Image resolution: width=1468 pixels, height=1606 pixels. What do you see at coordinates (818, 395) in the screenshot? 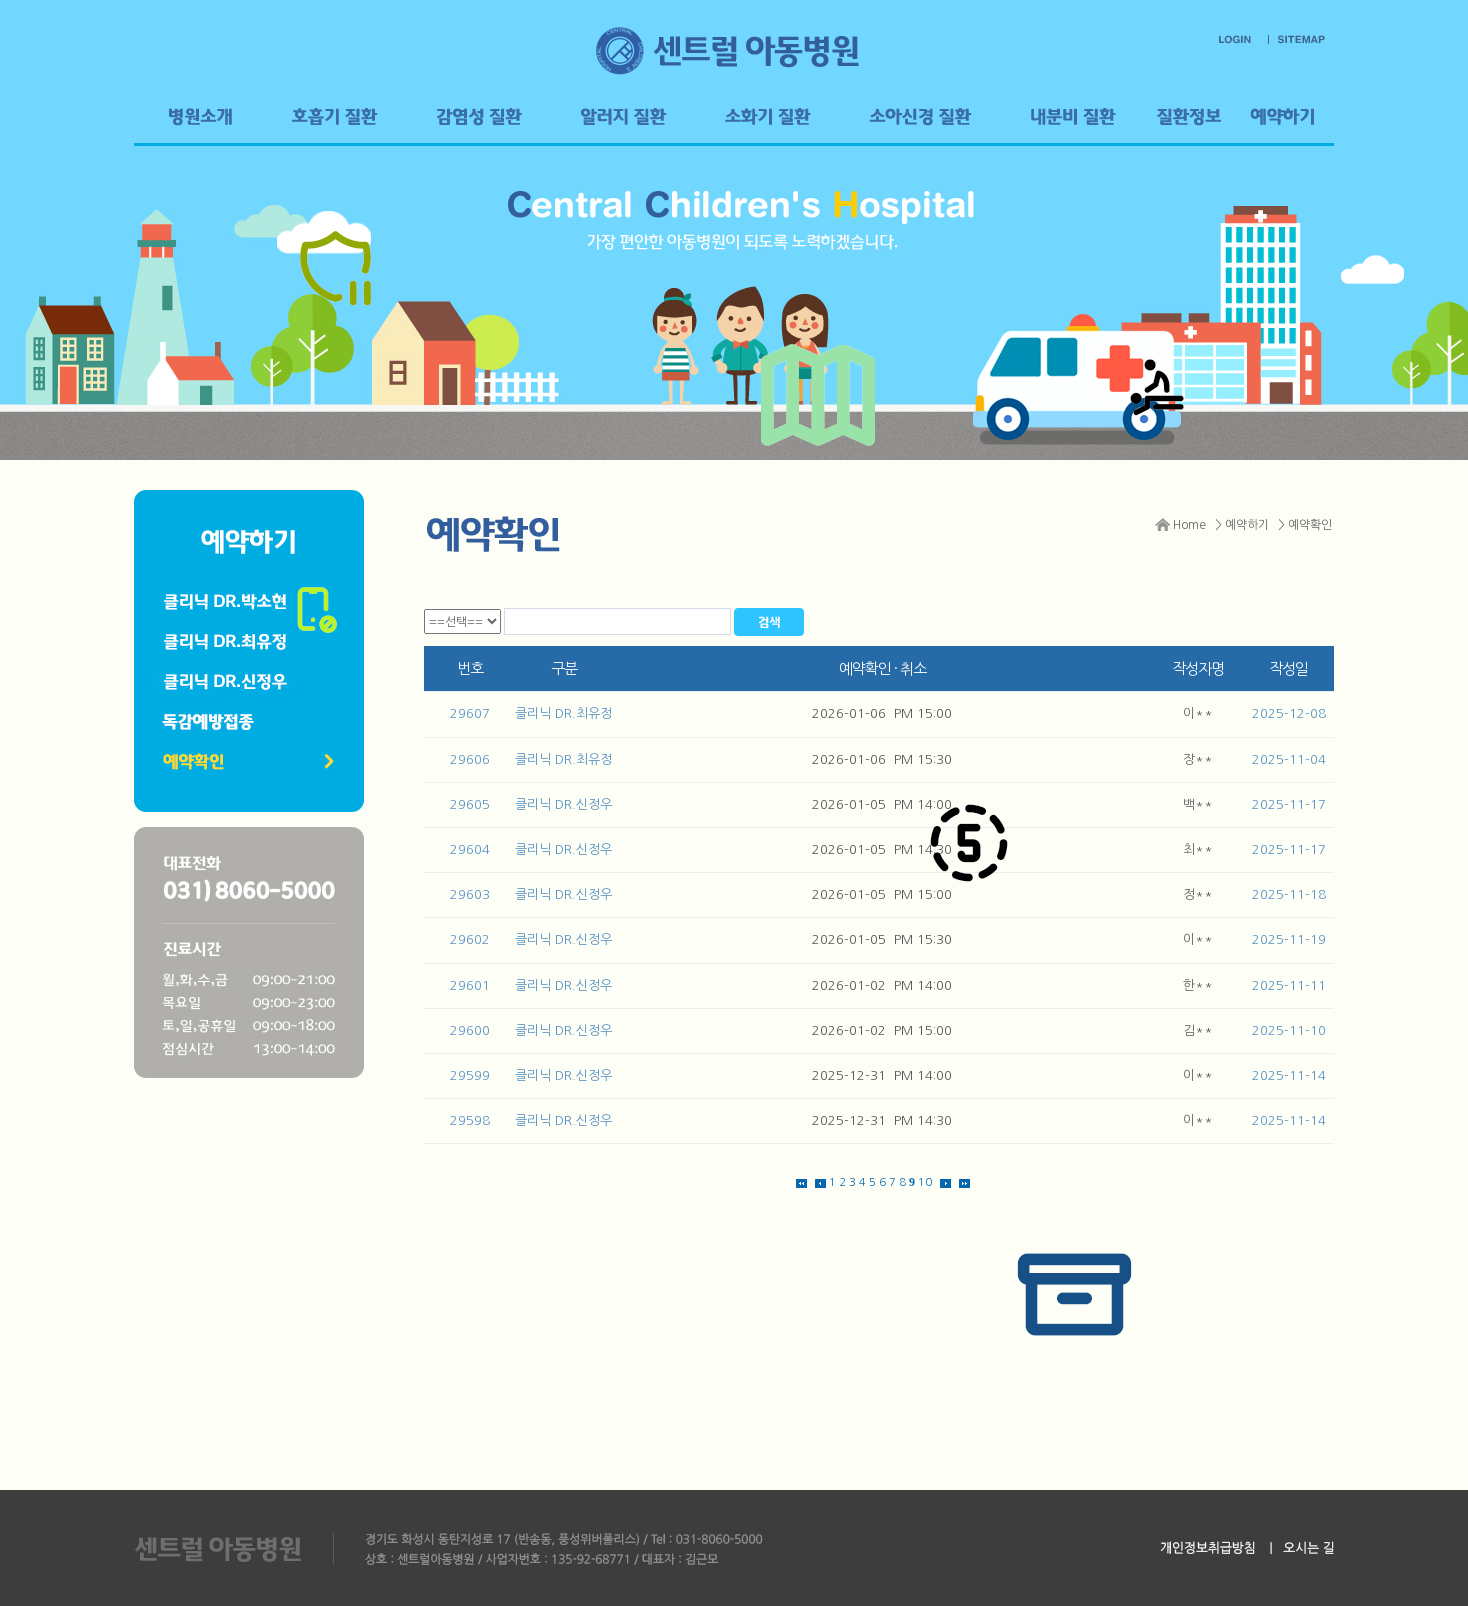
I see `open map view` at bounding box center [818, 395].